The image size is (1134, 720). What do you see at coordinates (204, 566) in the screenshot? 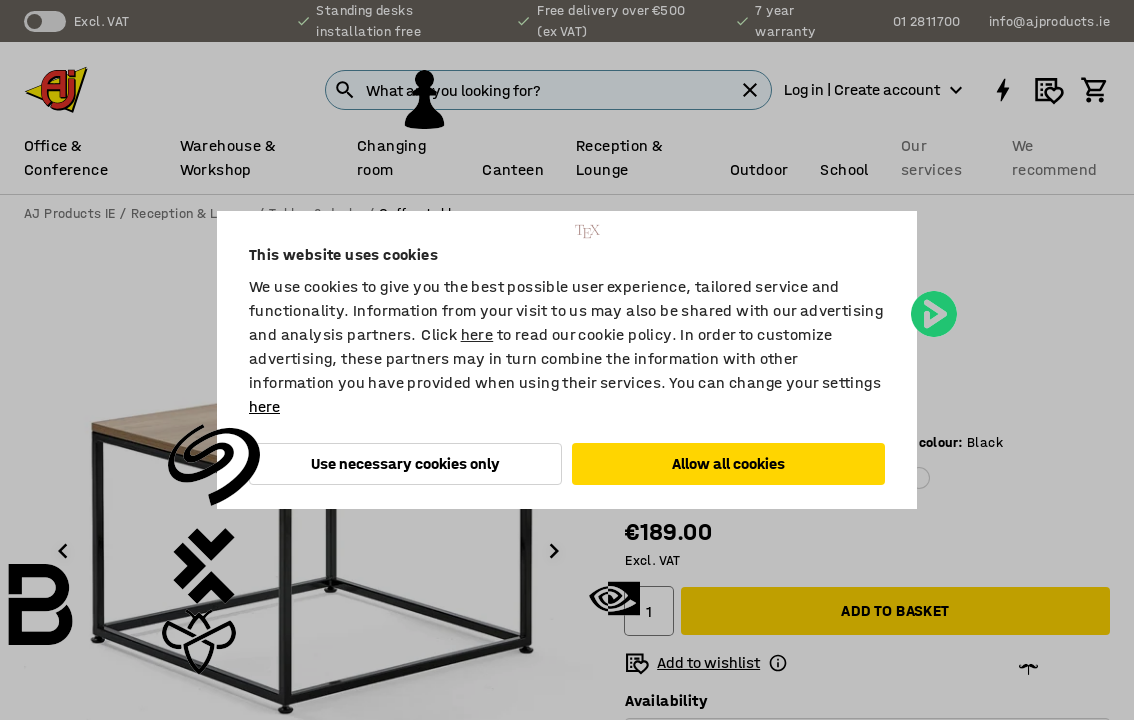
I see `tricentis company logo` at bounding box center [204, 566].